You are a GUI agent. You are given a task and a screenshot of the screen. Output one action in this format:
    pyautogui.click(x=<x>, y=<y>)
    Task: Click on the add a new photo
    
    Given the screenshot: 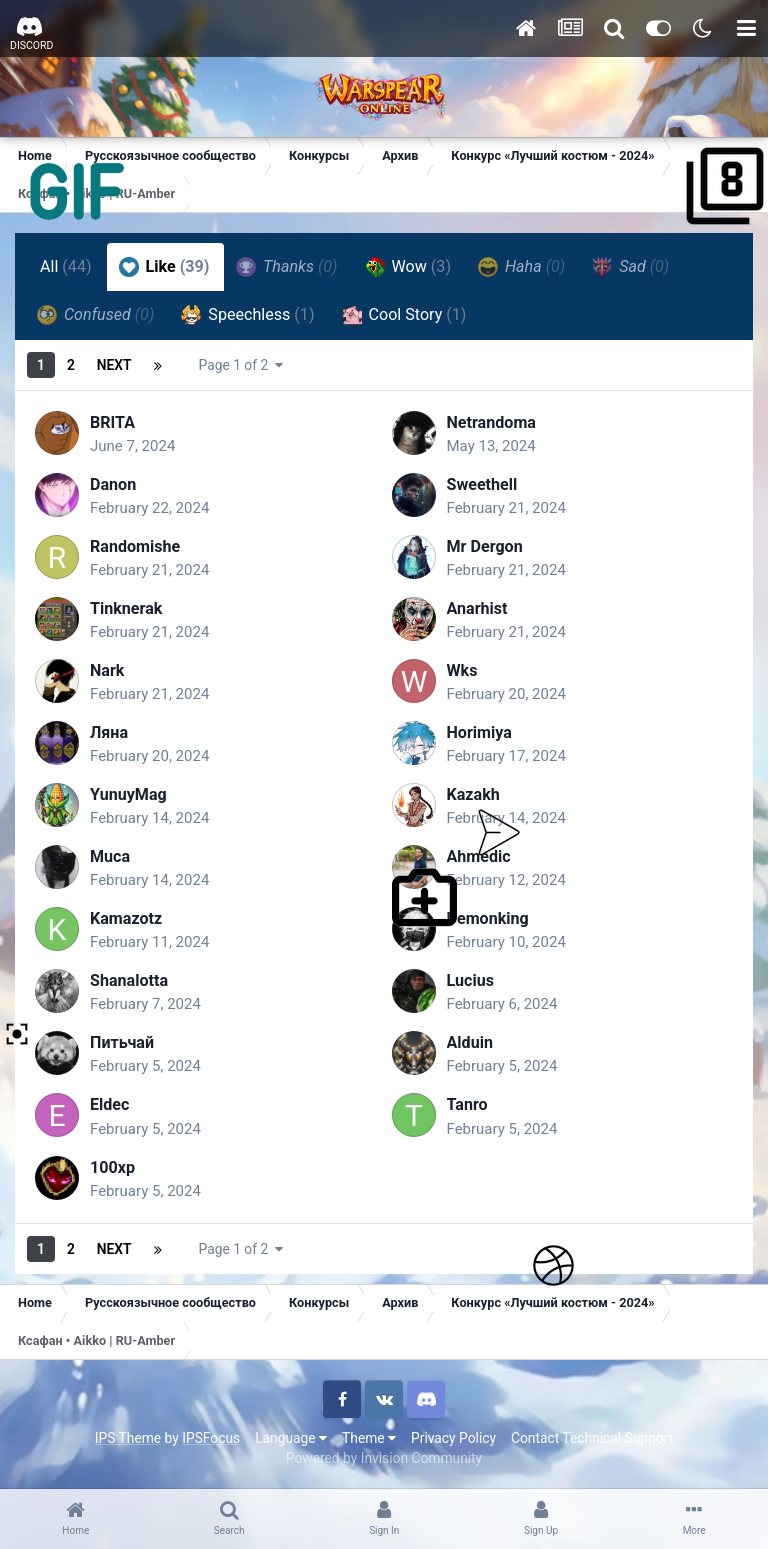 What is the action you would take?
    pyautogui.click(x=424, y=898)
    